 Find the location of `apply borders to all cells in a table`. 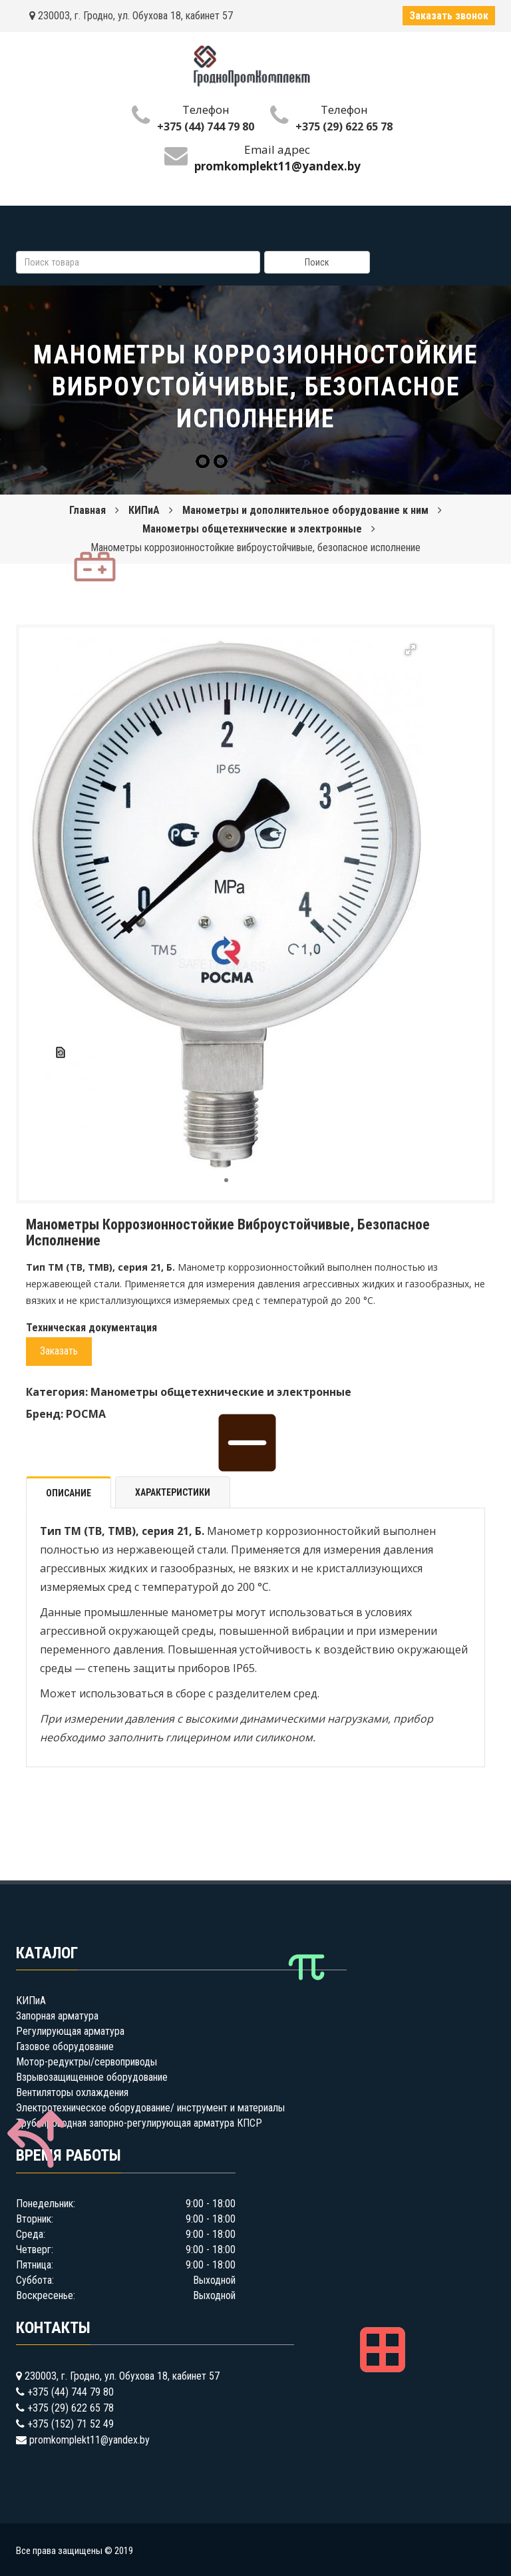

apply borders to all cells in a table is located at coordinates (383, 2350).